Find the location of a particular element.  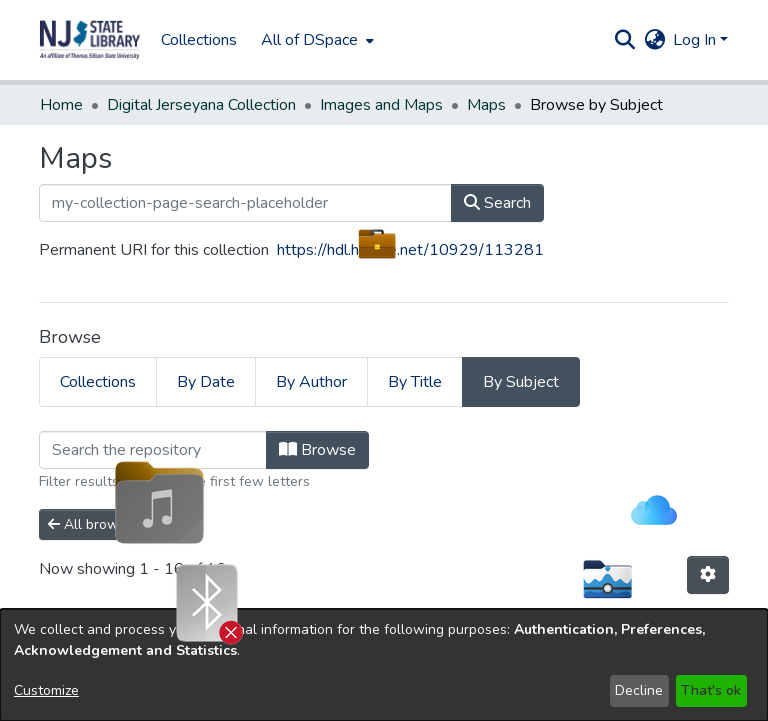

open your music folder is located at coordinates (159, 502).